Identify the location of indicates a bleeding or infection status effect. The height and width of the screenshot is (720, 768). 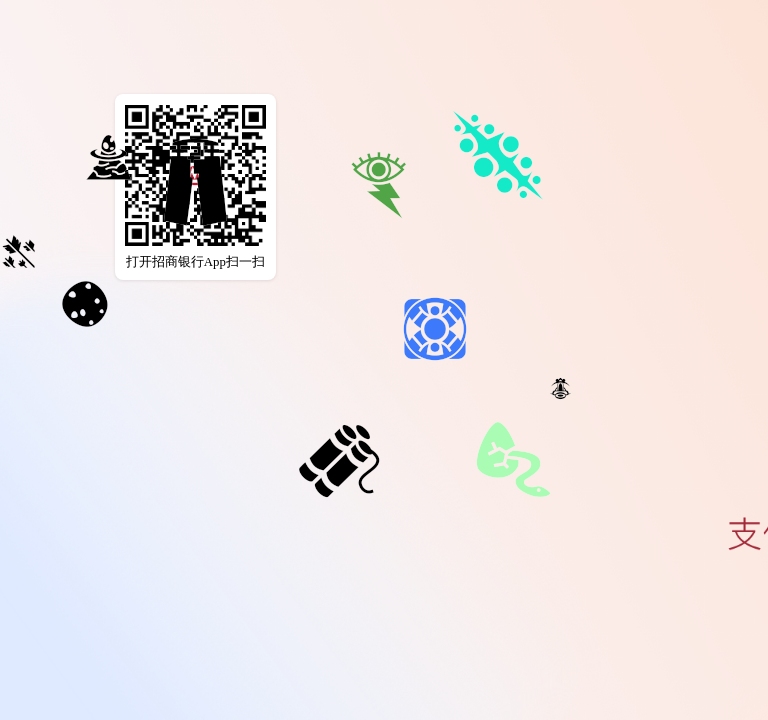
(497, 154).